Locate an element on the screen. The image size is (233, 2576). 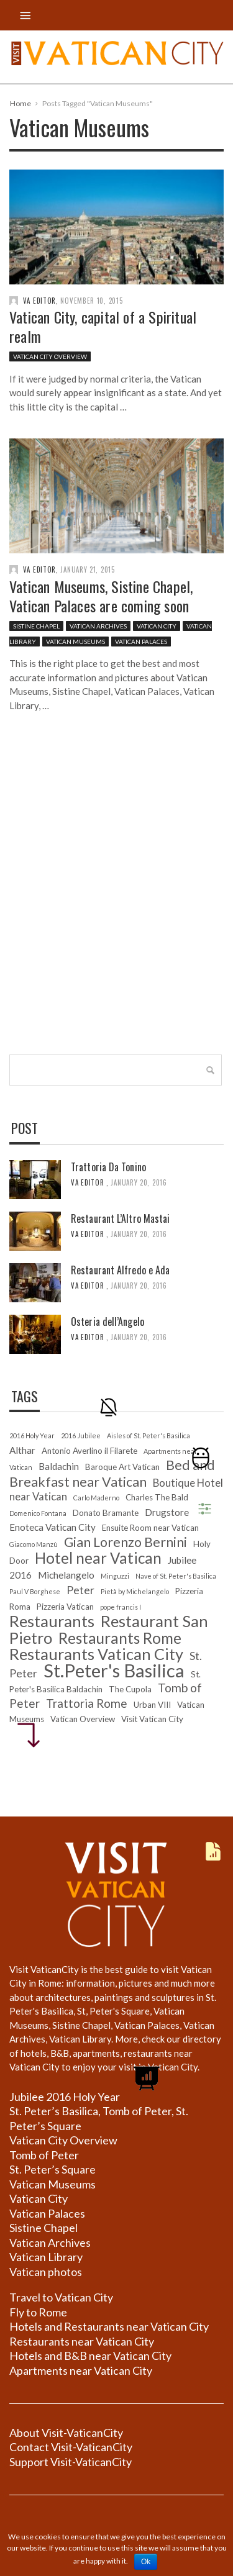
view document analytics or statistics is located at coordinates (213, 1851).